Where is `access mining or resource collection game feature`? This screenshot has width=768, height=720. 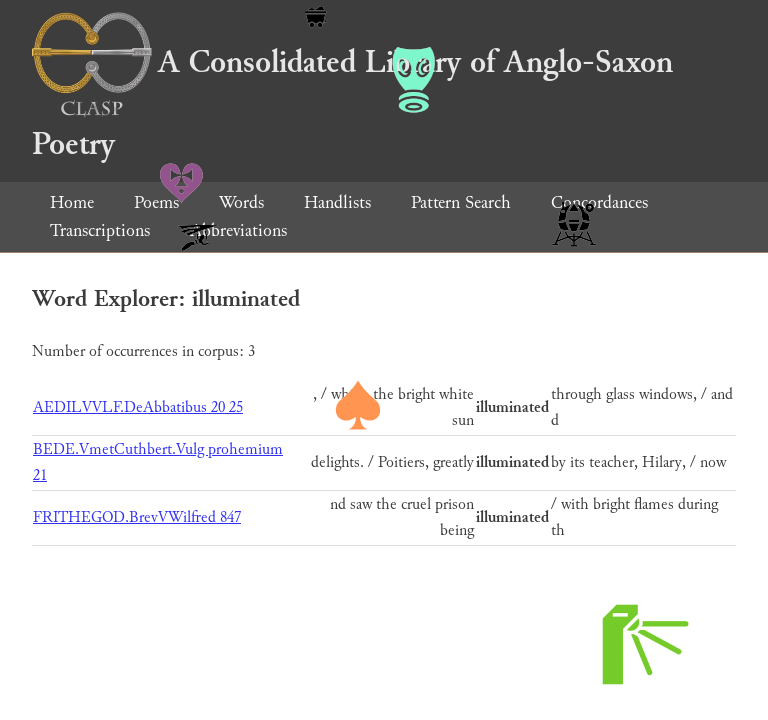
access mining or resource collection game feature is located at coordinates (316, 16).